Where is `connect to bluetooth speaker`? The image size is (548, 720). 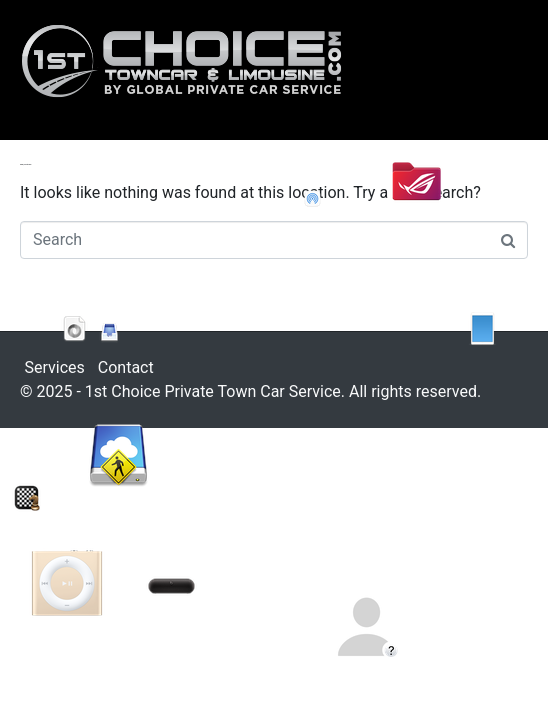 connect to bluetooth speaker is located at coordinates (171, 586).